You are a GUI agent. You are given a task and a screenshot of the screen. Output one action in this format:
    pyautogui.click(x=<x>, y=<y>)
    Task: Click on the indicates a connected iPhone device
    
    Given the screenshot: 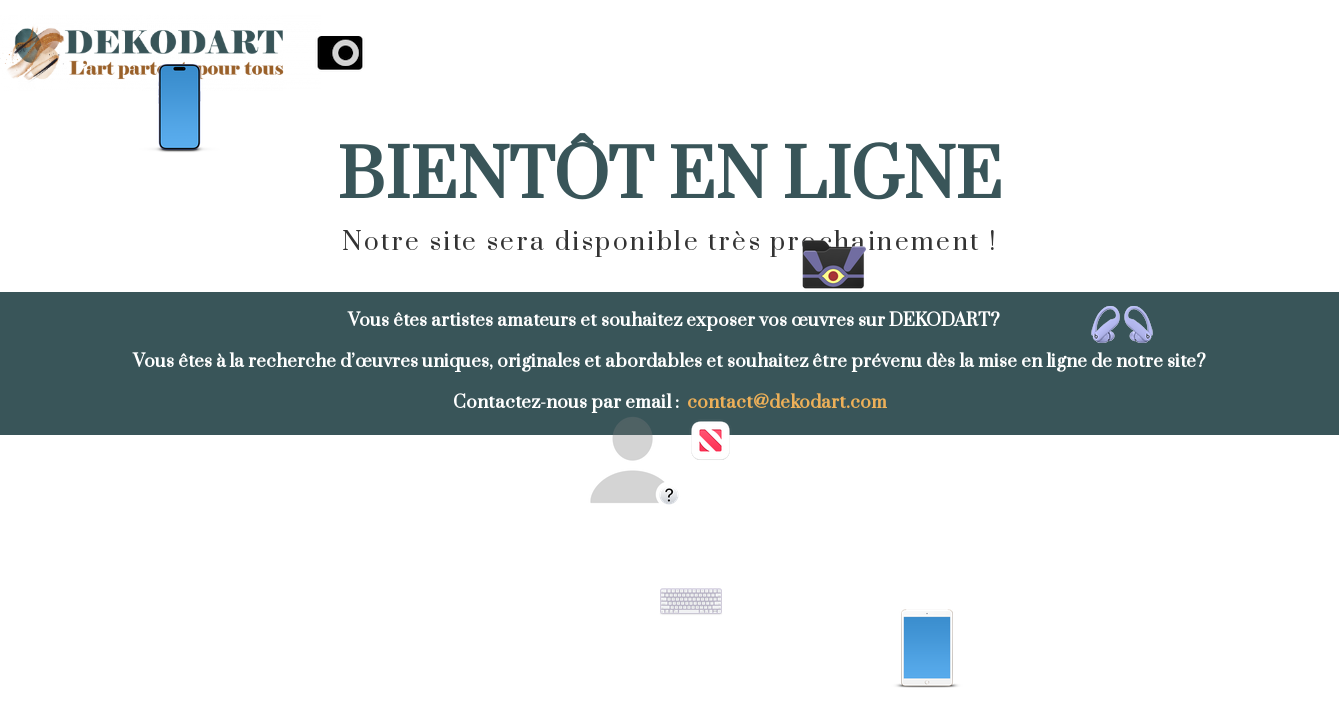 What is the action you would take?
    pyautogui.click(x=179, y=108)
    